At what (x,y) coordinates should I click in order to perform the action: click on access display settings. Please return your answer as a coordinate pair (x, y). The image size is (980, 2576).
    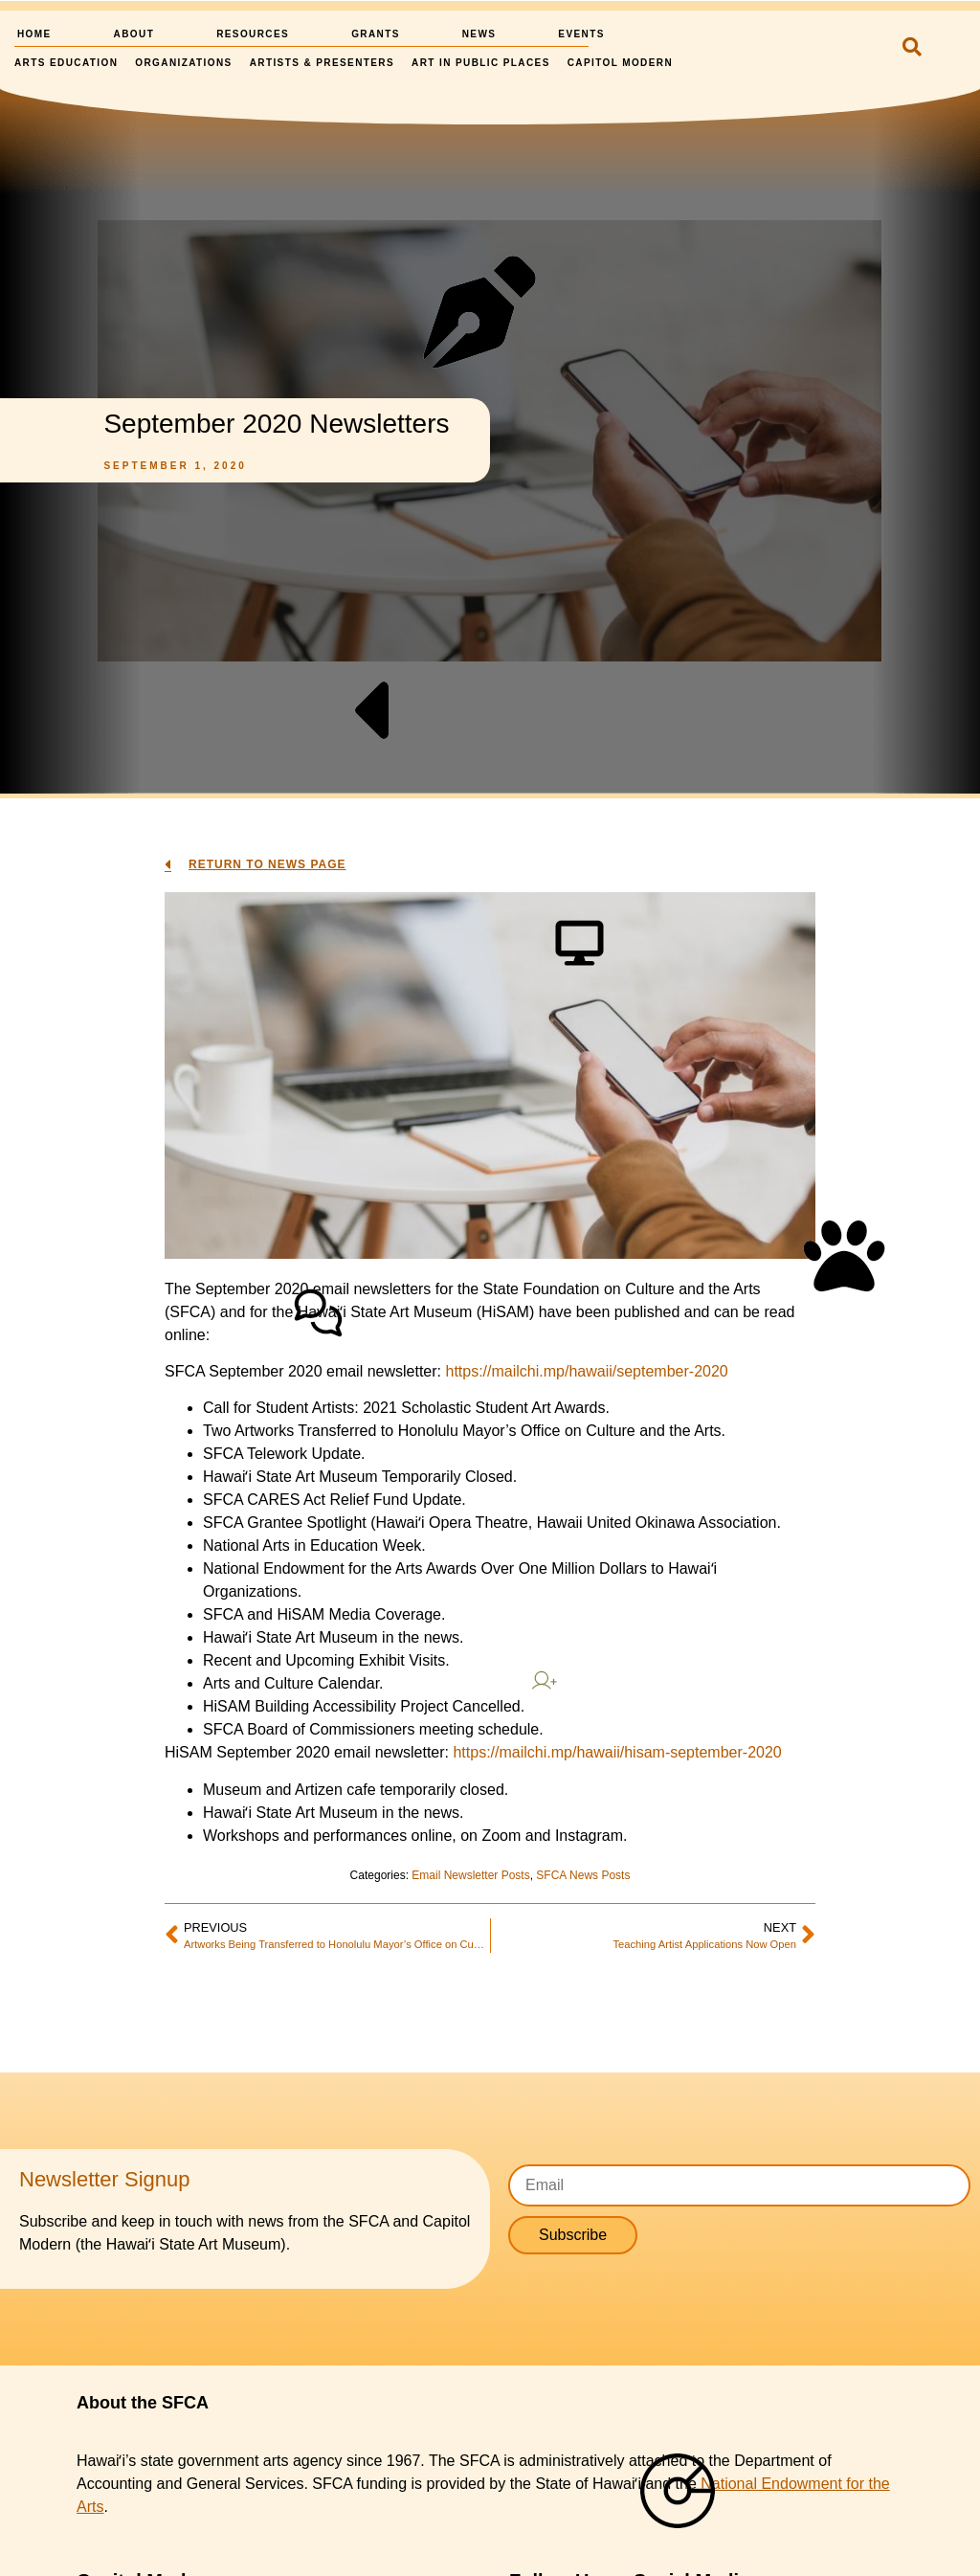
    Looking at the image, I should click on (579, 941).